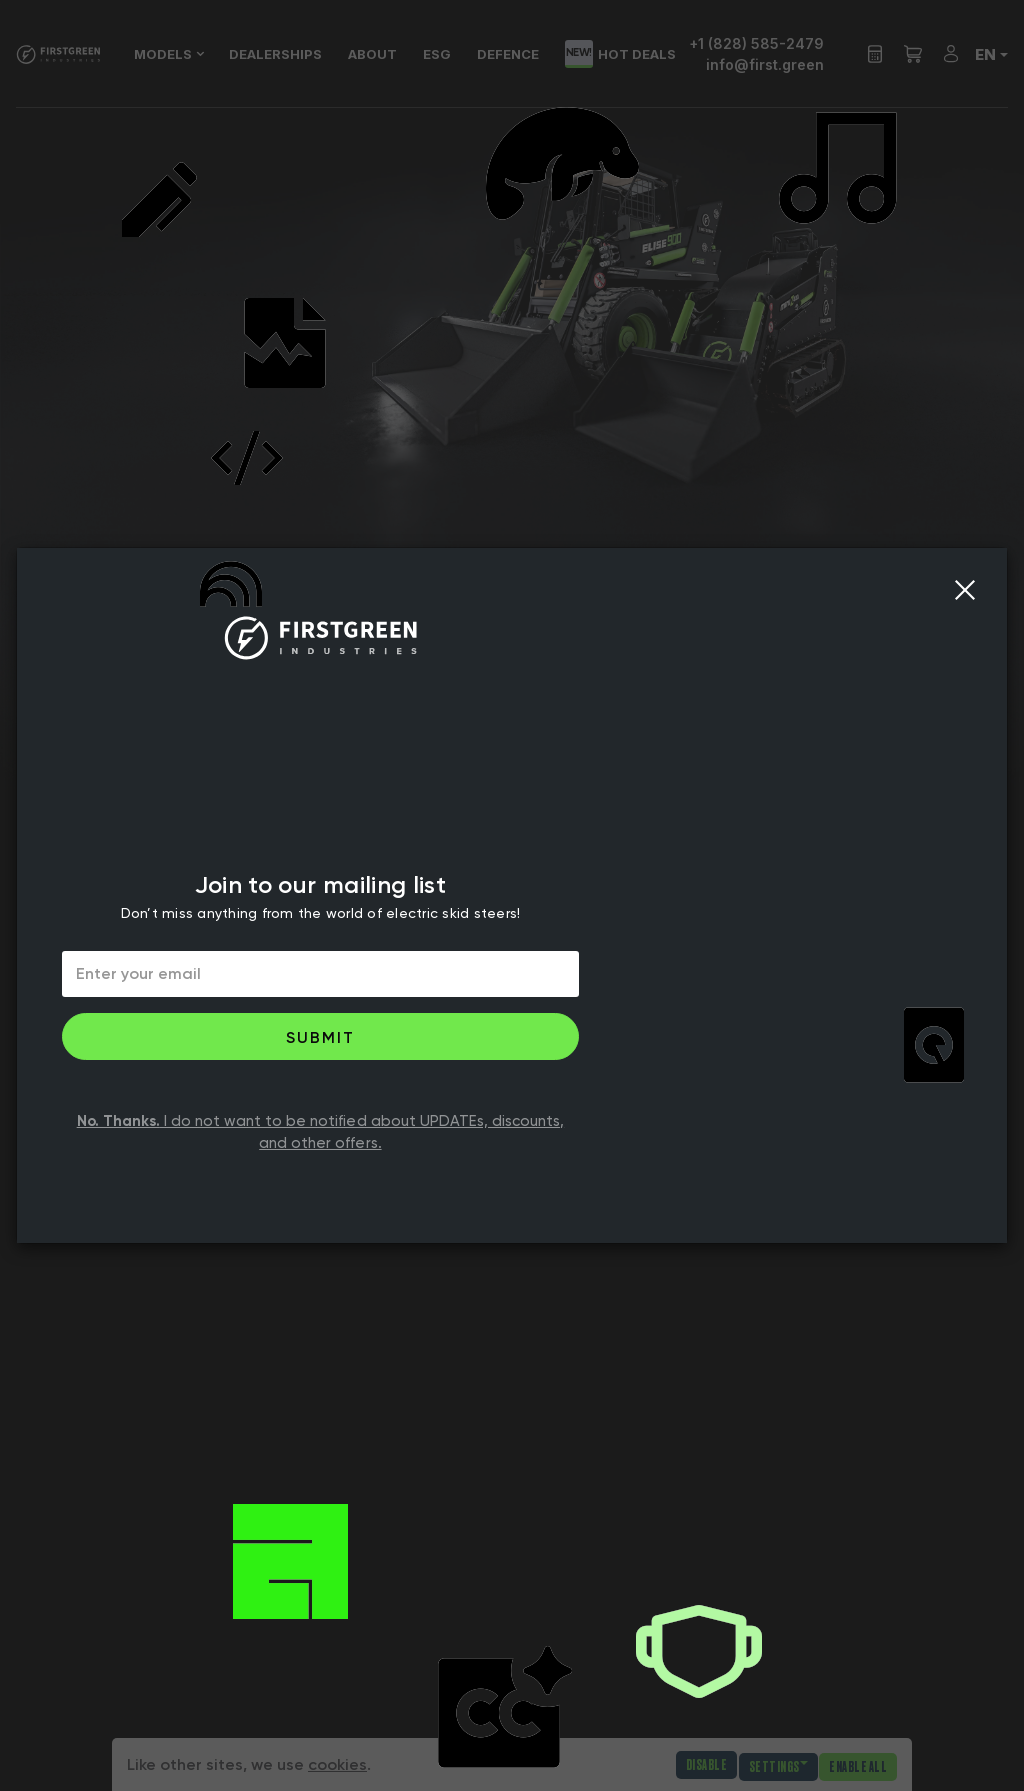  What do you see at coordinates (847, 168) in the screenshot?
I see `access music library or player` at bounding box center [847, 168].